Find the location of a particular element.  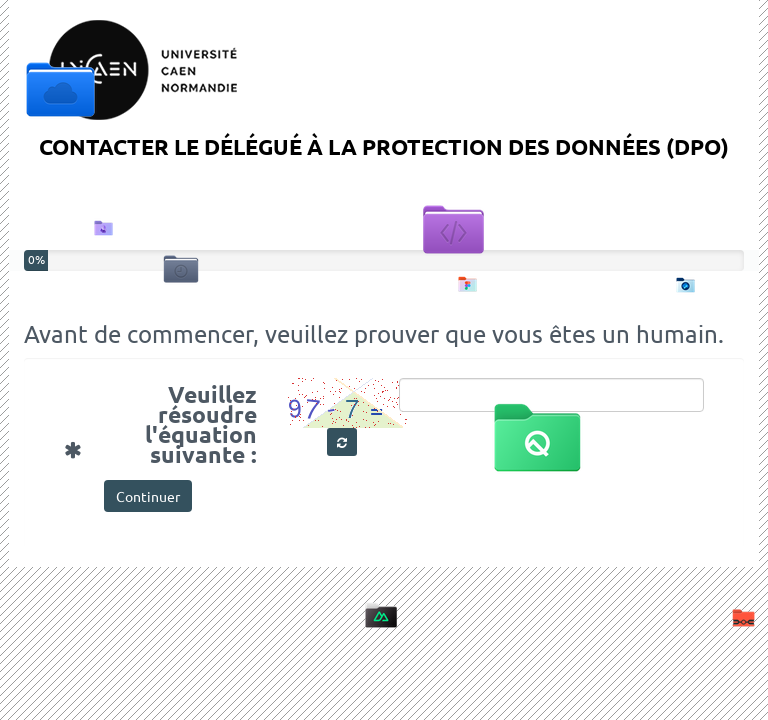

open your code projects folder is located at coordinates (453, 229).